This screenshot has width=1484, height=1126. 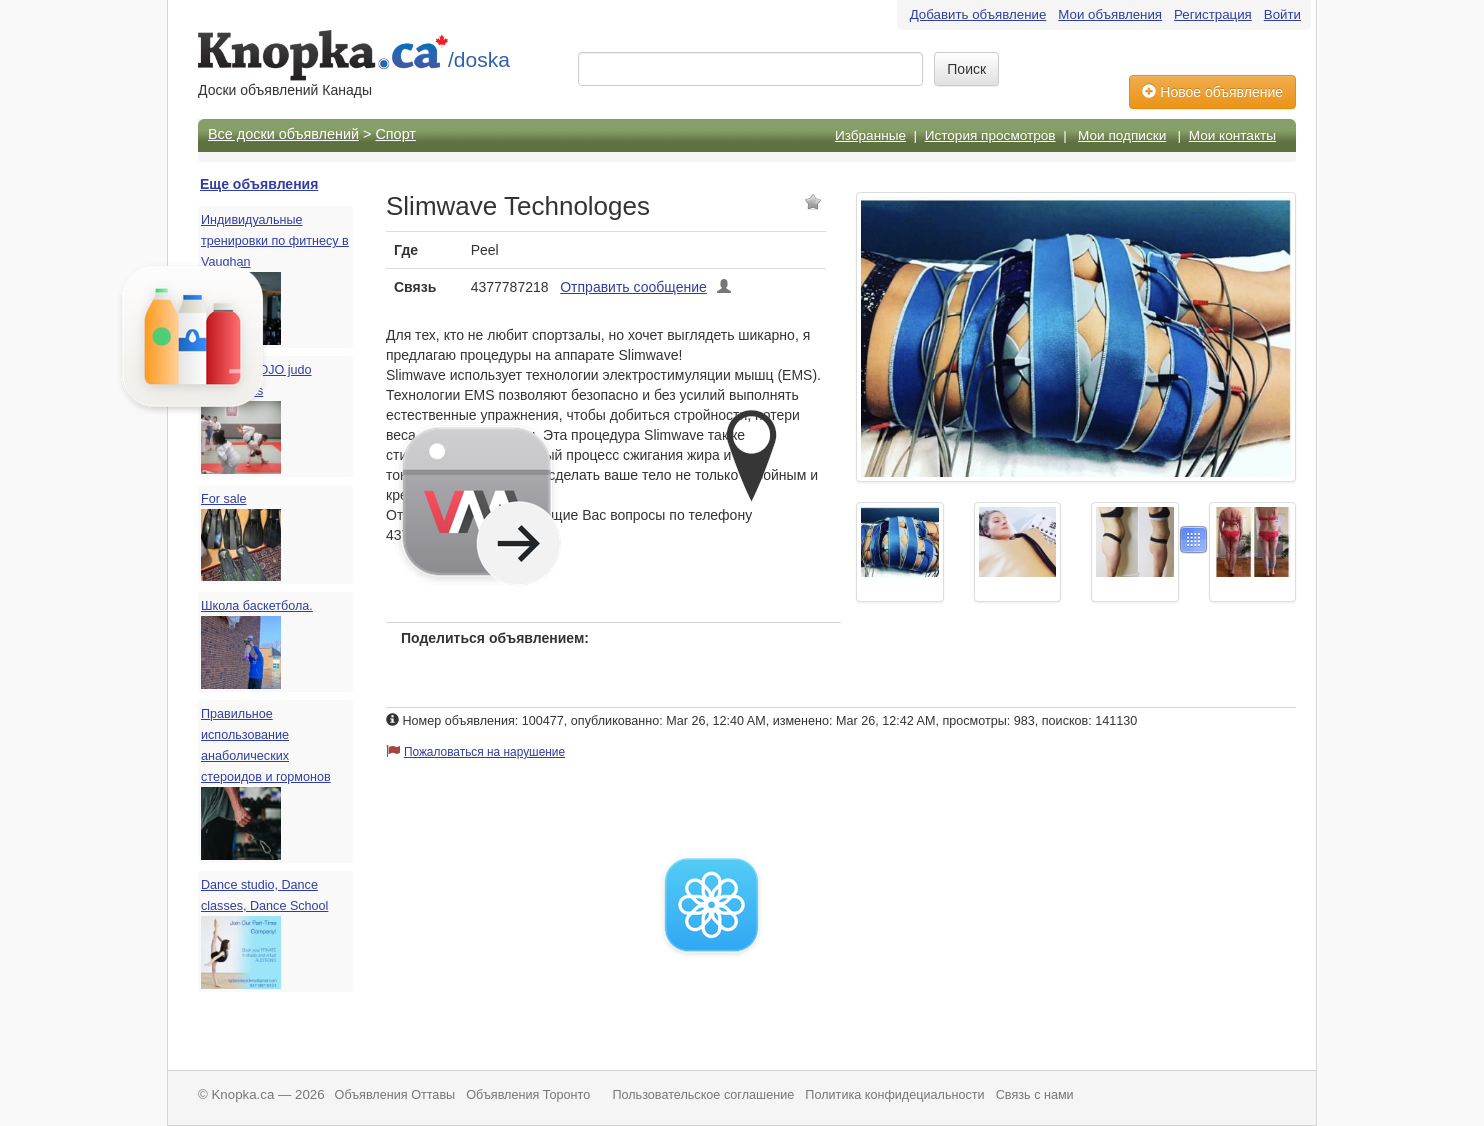 What do you see at coordinates (1193, 539) in the screenshot?
I see `open the app drawer or launcher` at bounding box center [1193, 539].